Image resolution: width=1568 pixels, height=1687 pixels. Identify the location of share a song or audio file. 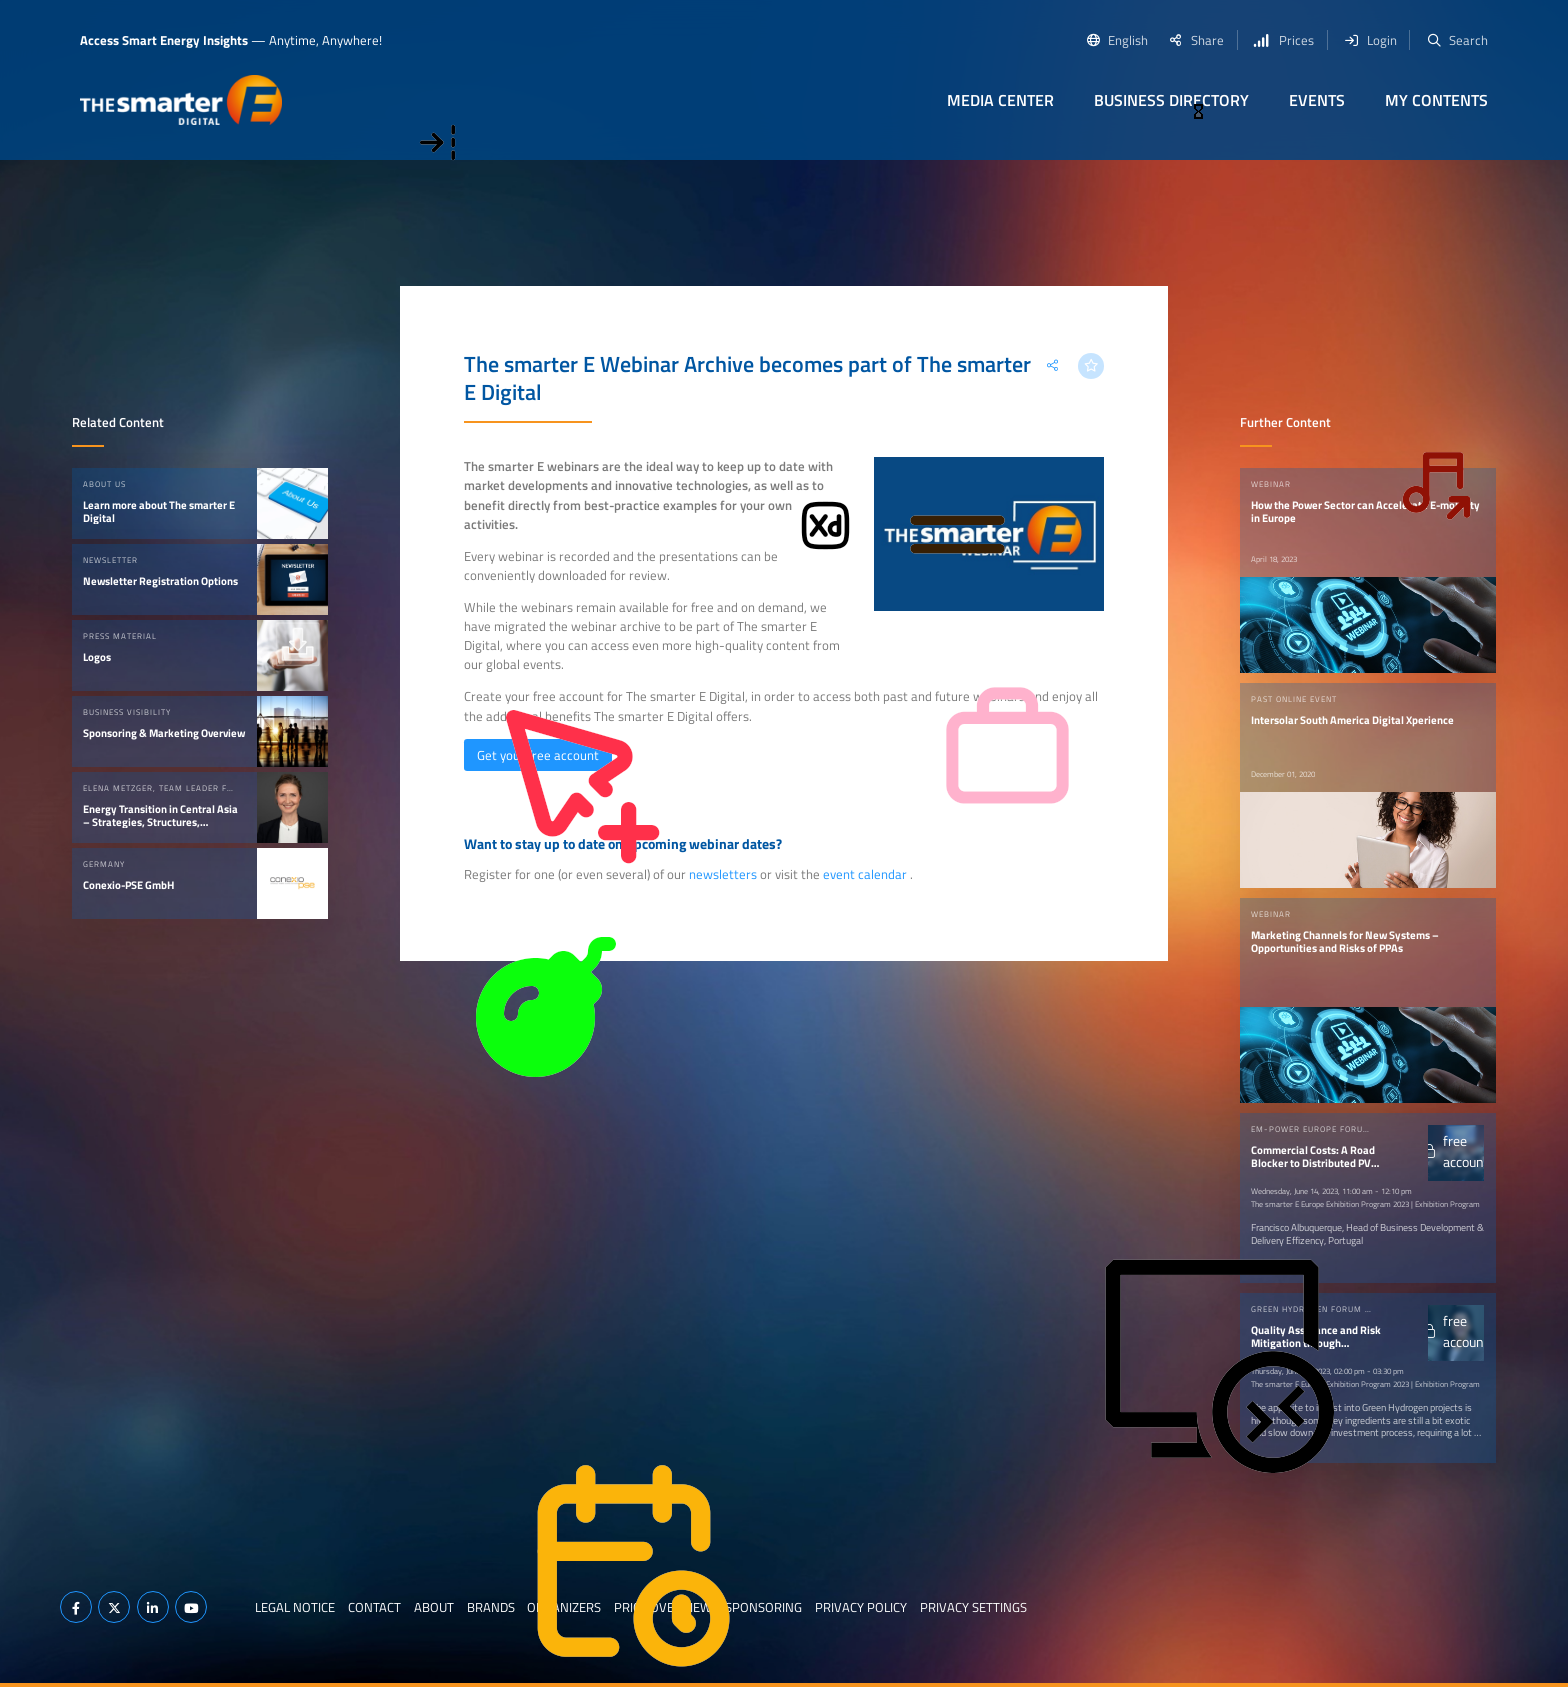
(1436, 482).